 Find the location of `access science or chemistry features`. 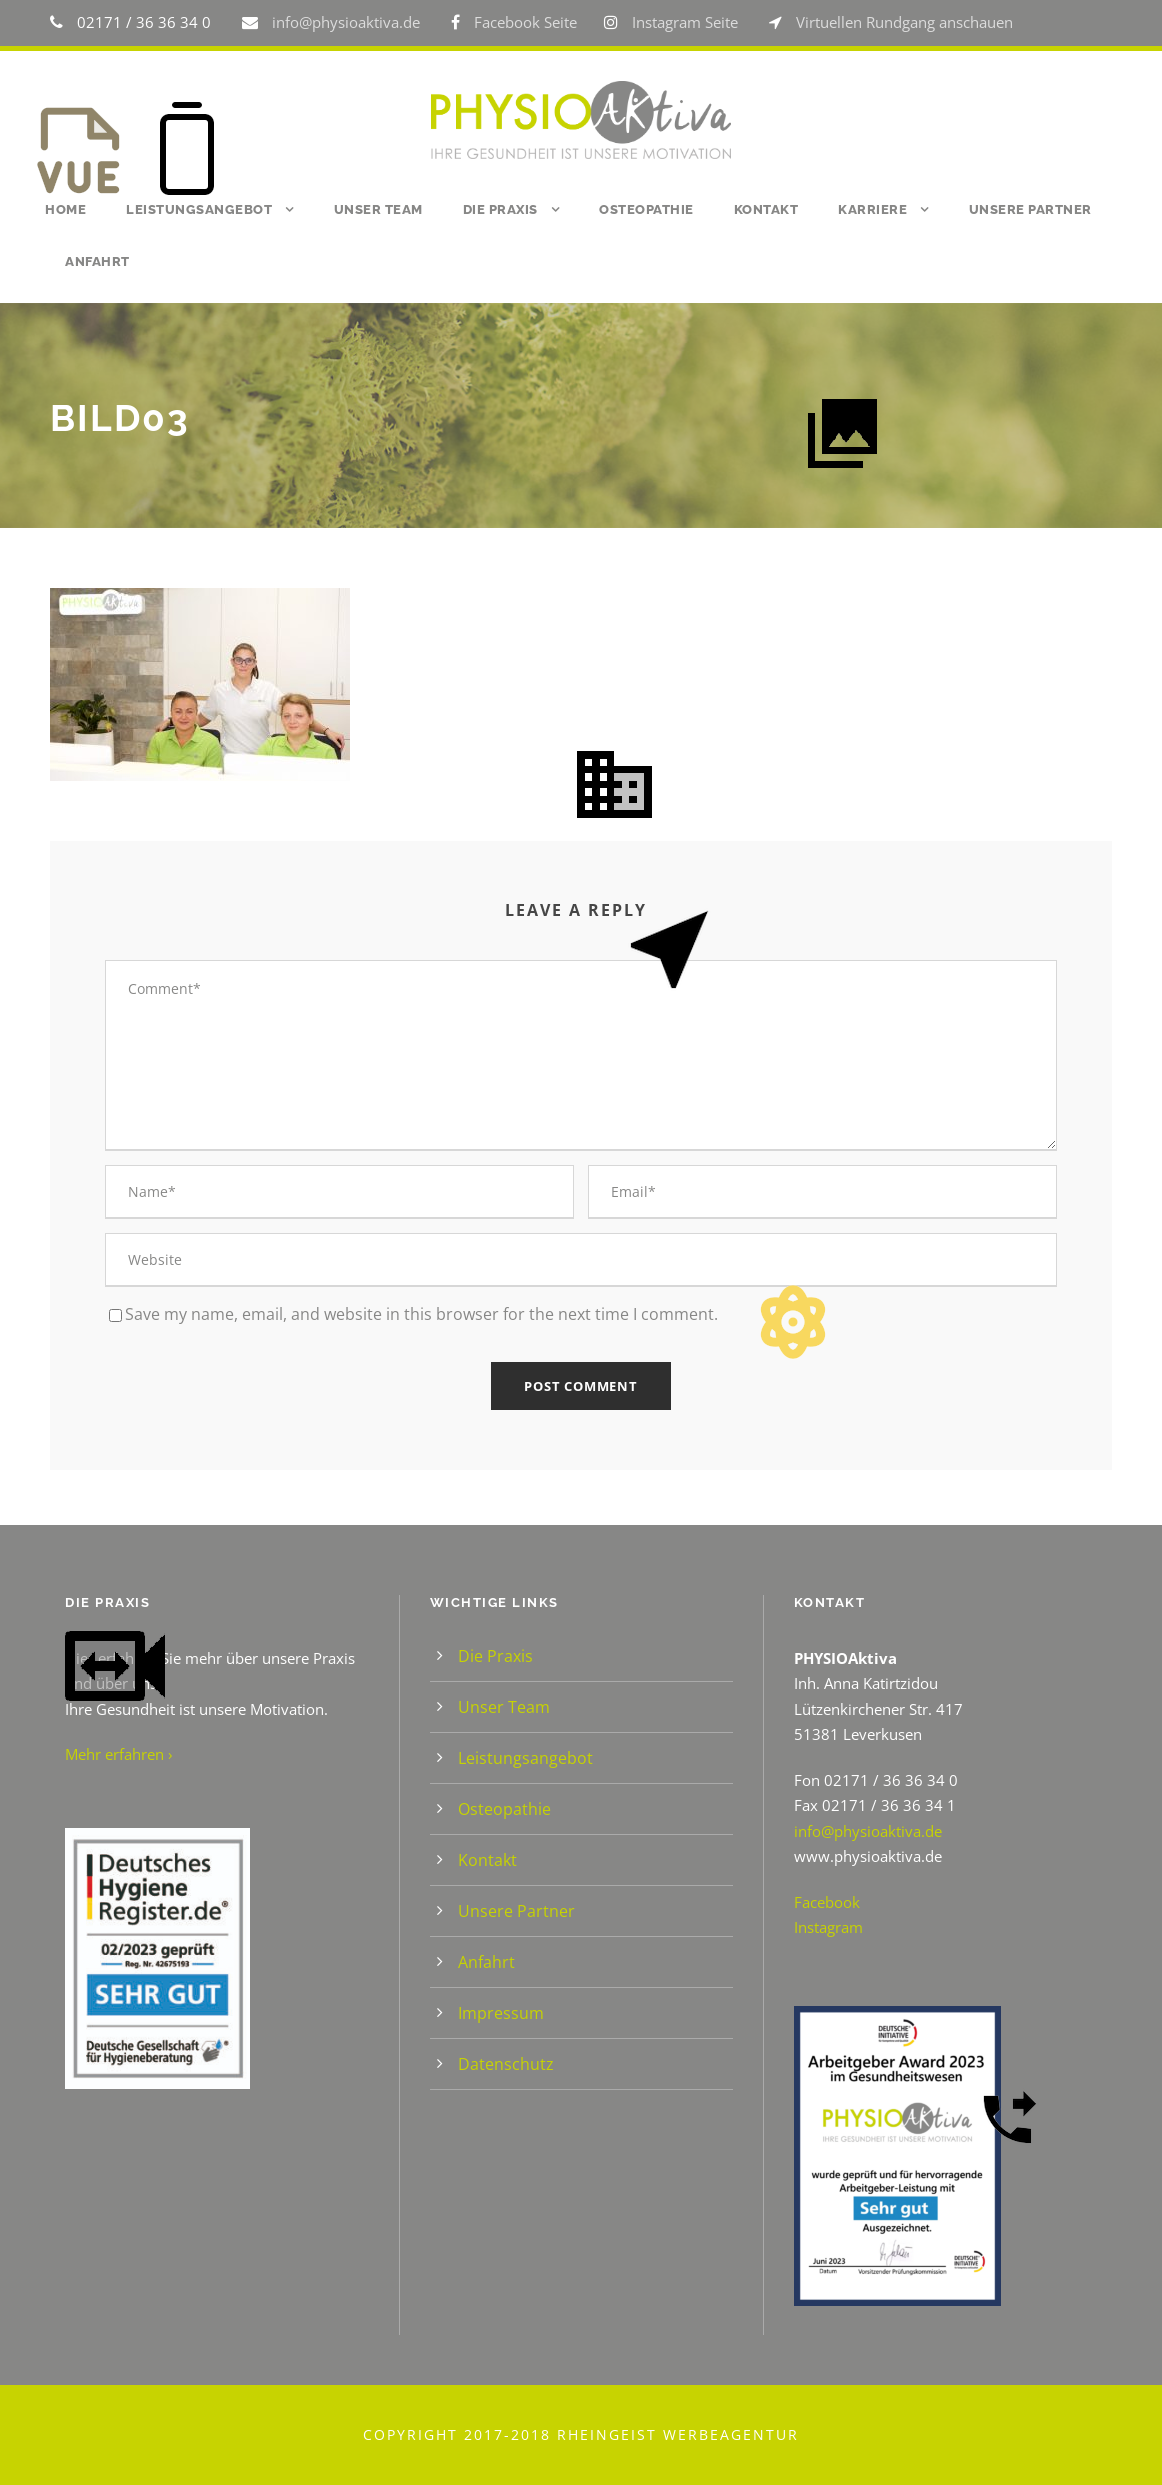

access science or chemistry features is located at coordinates (793, 1322).